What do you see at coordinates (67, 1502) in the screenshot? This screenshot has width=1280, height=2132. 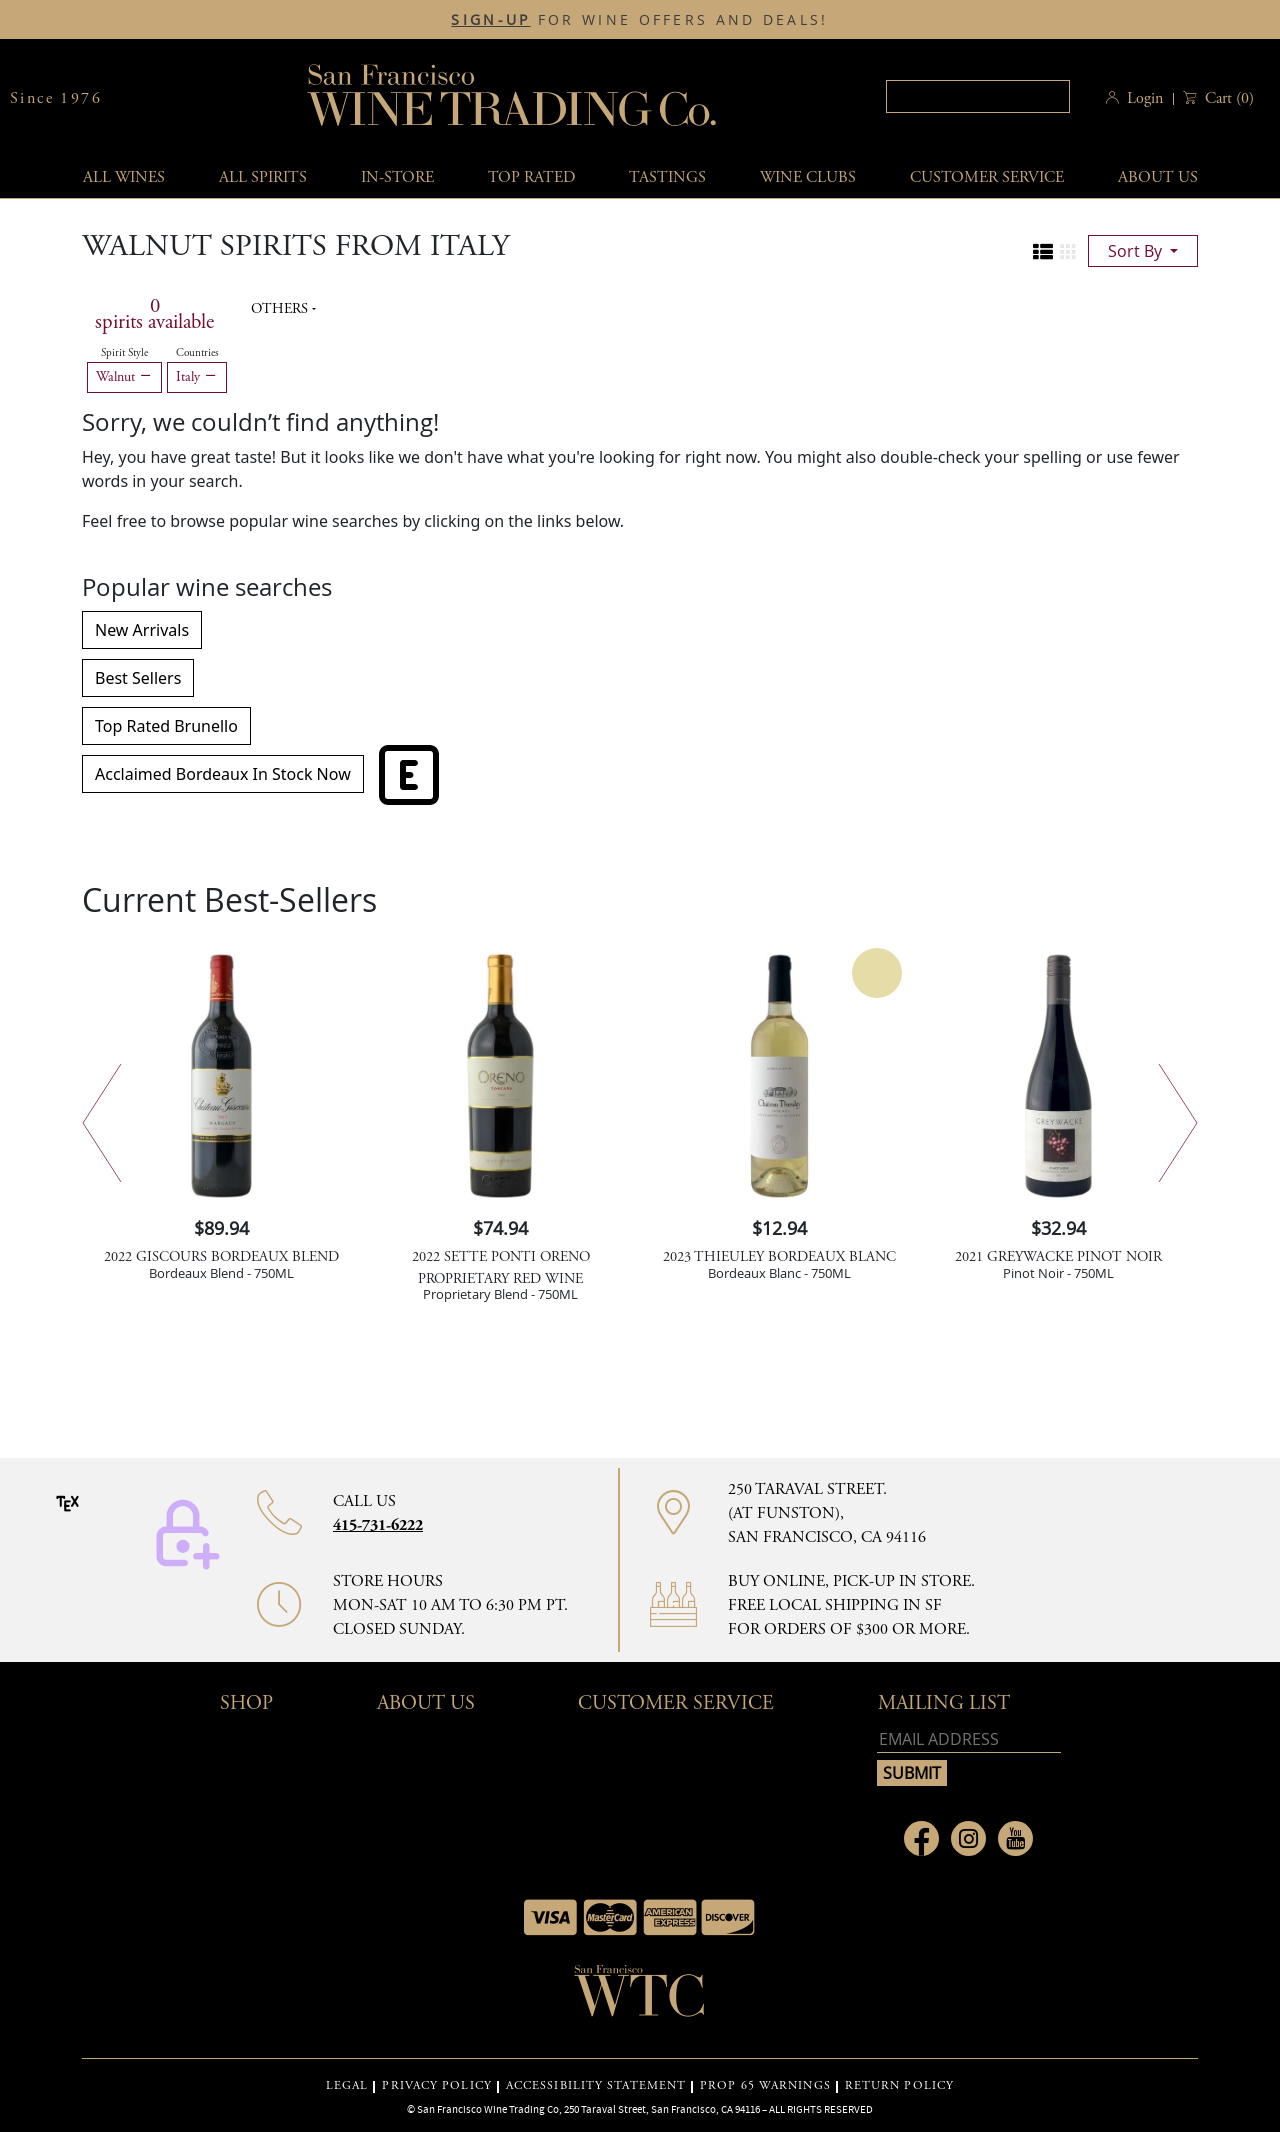 I see `format document using TeX typesetting` at bounding box center [67, 1502].